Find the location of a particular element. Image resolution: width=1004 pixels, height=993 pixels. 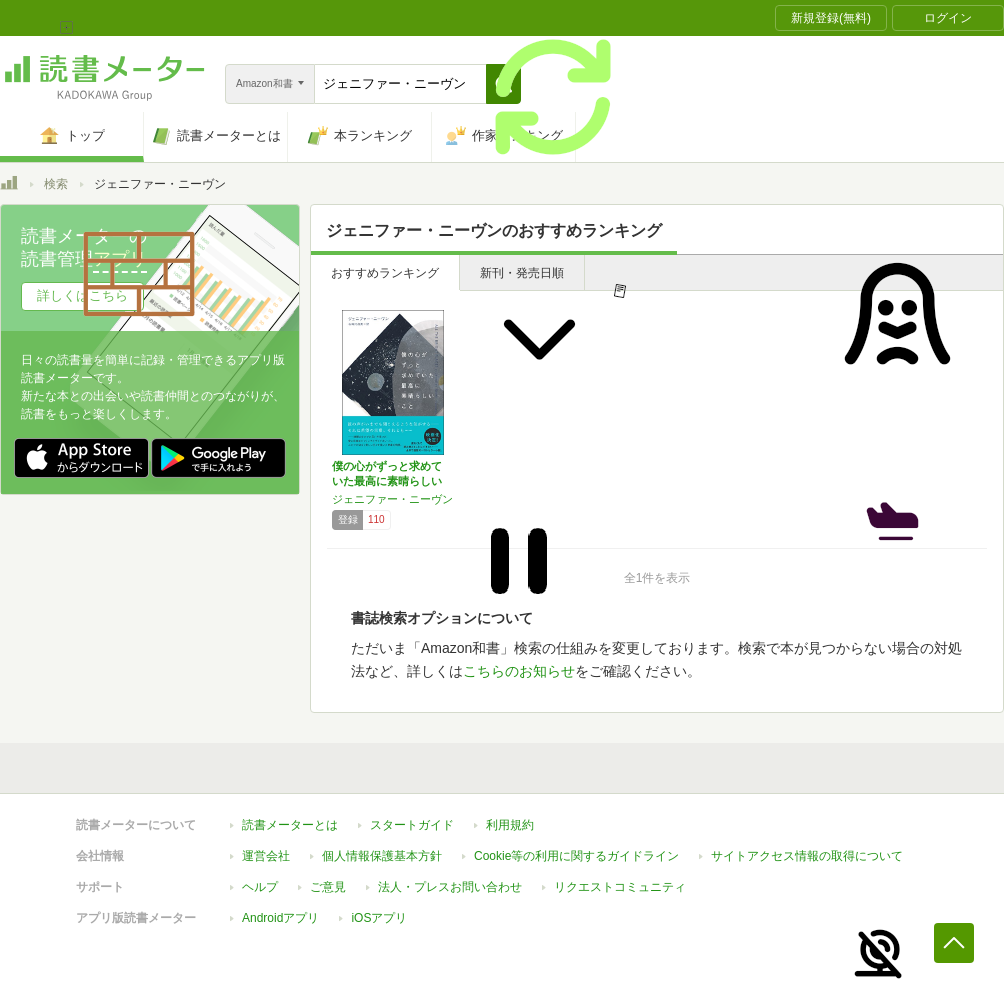

webcam is disabled or turned off is located at coordinates (880, 955).